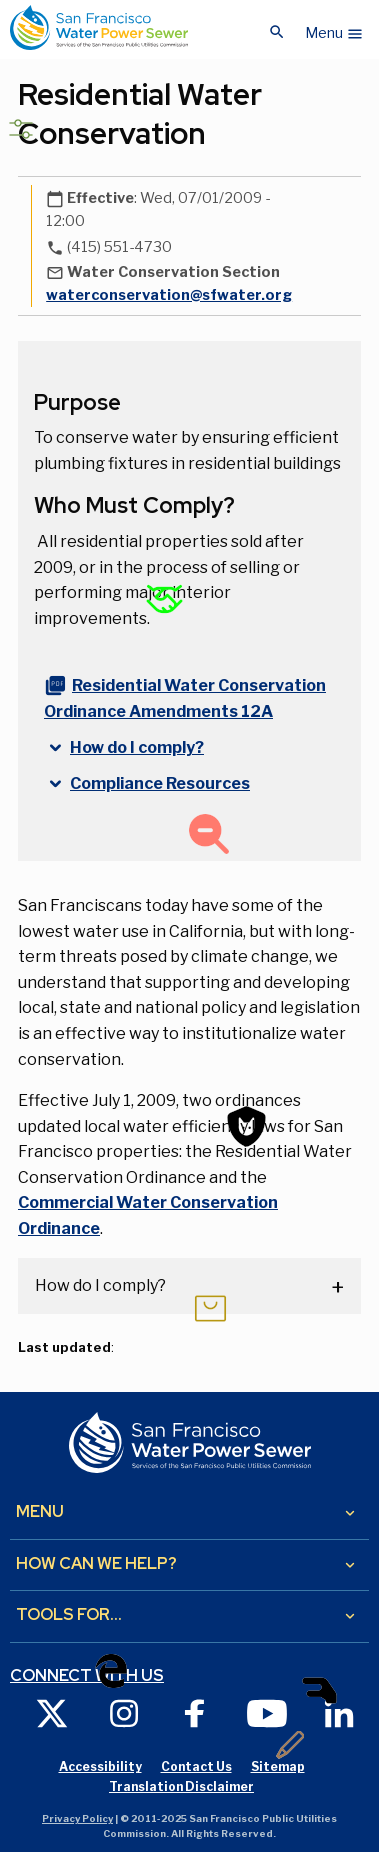  I want to click on open microsoft edge legacy browser, so click(111, 1671).